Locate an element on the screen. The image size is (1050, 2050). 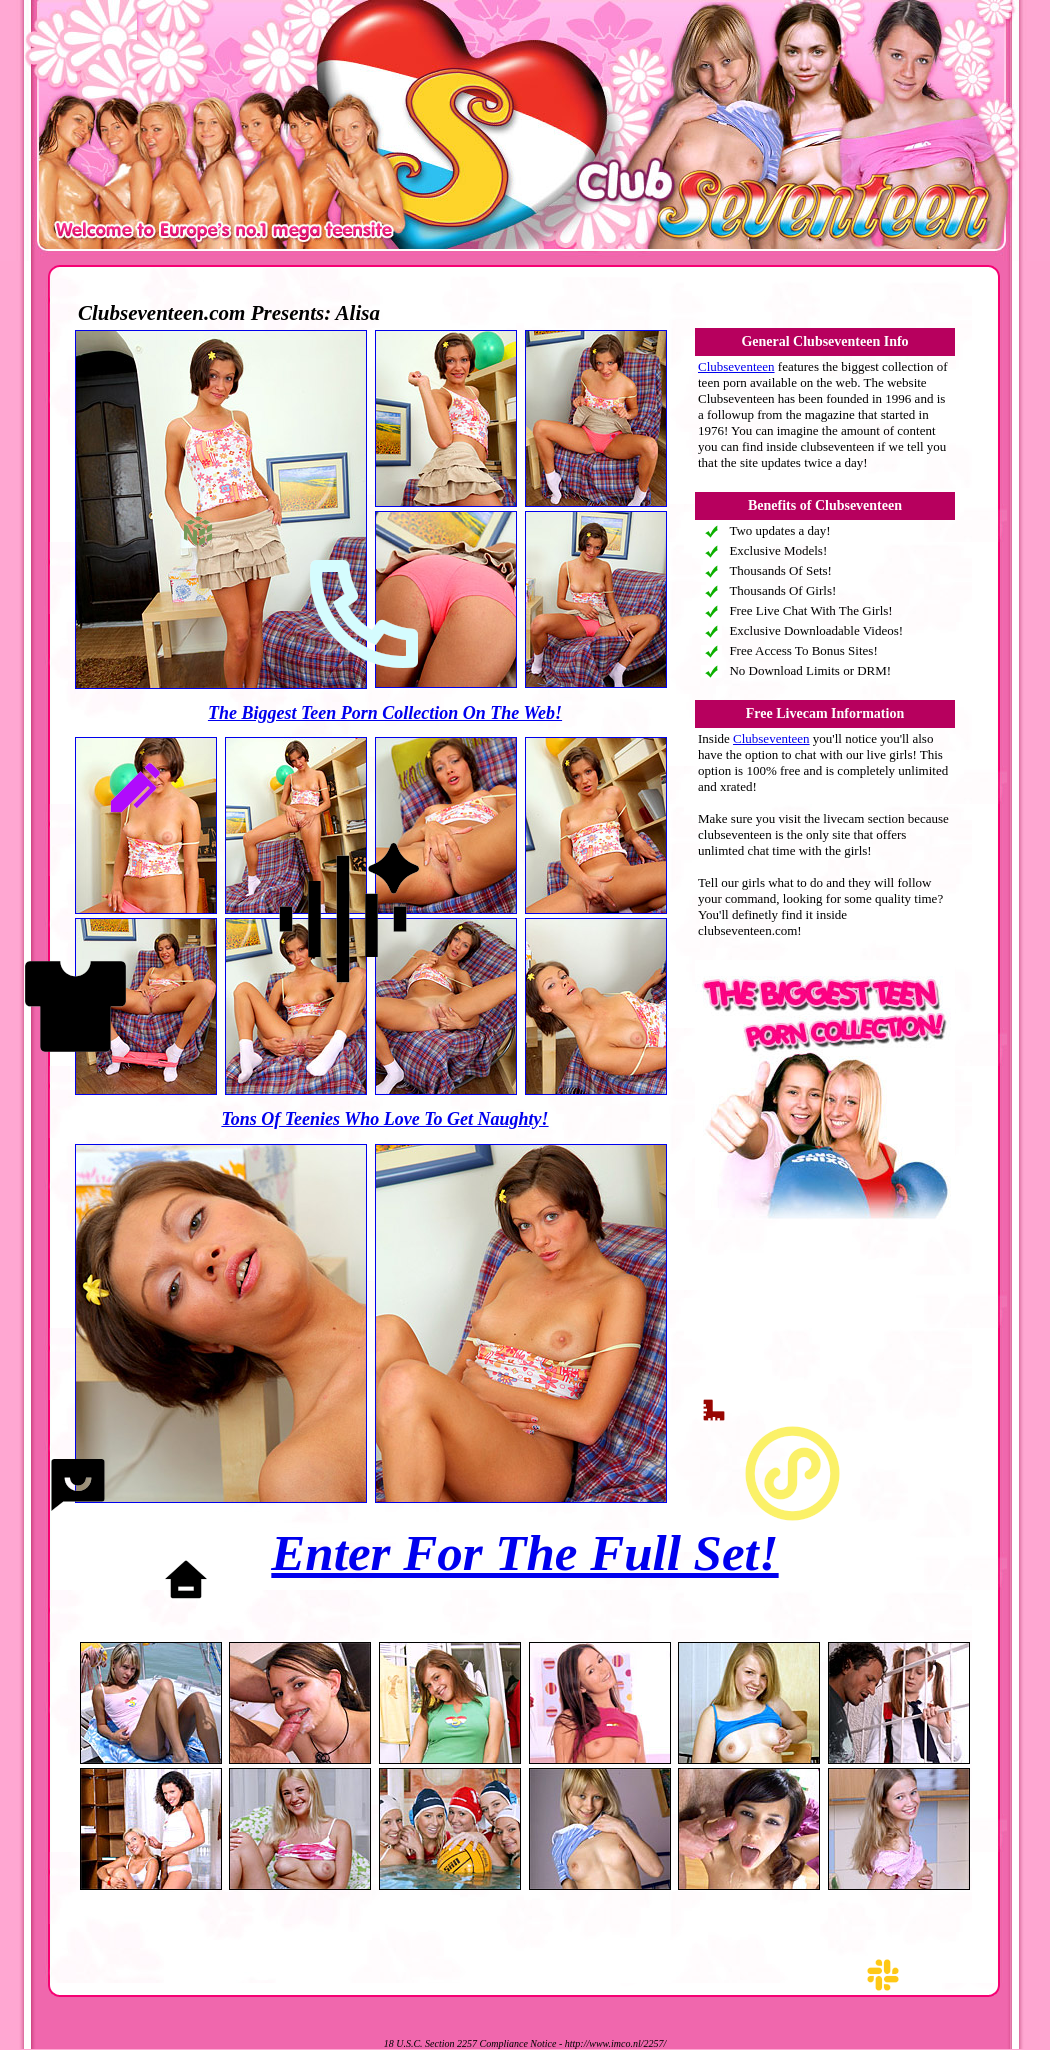
make a phone call is located at coordinates (364, 614).